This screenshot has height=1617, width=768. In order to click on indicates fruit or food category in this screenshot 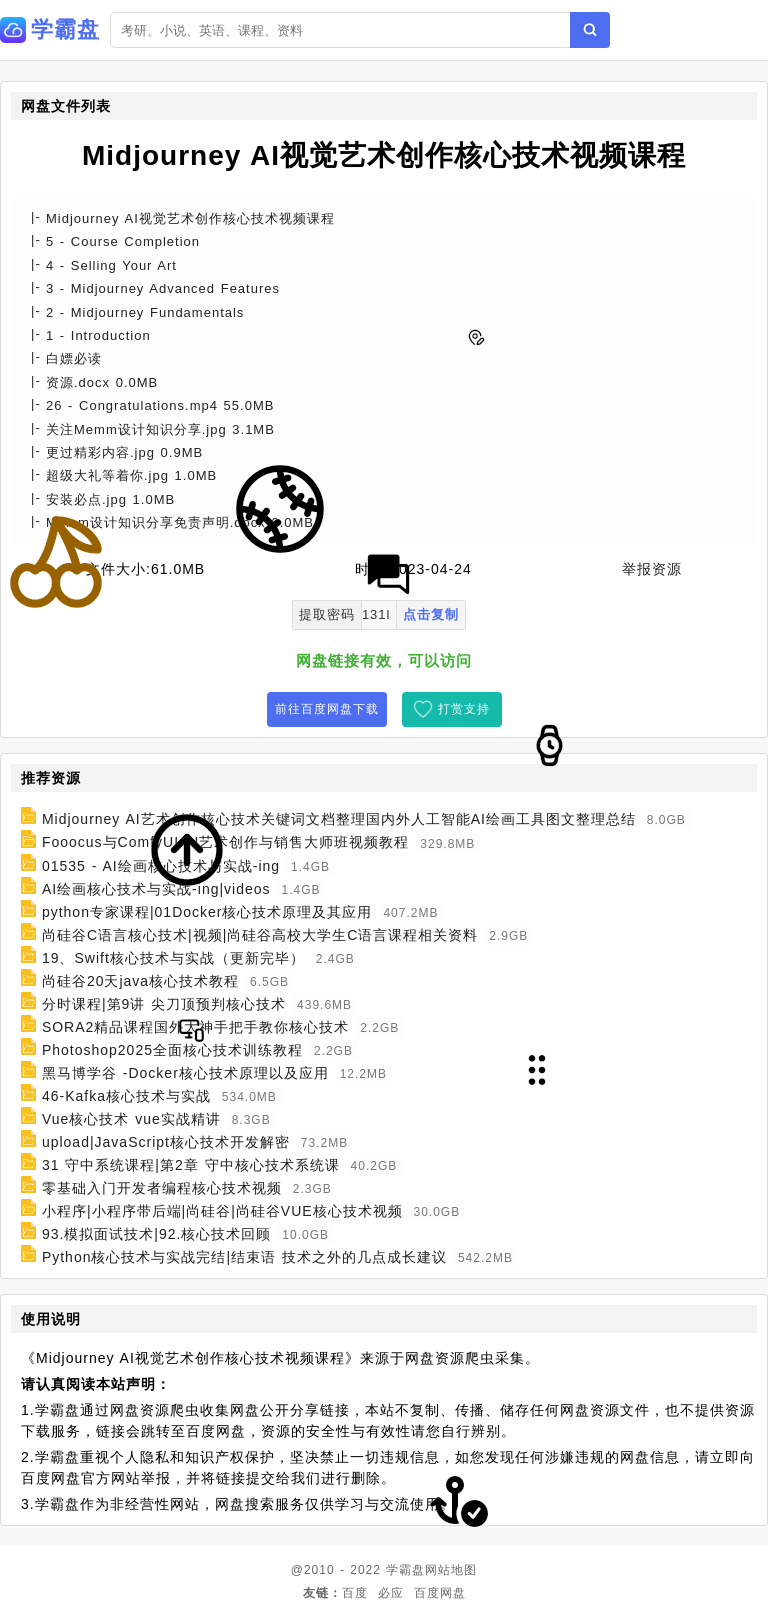, I will do `click(56, 562)`.